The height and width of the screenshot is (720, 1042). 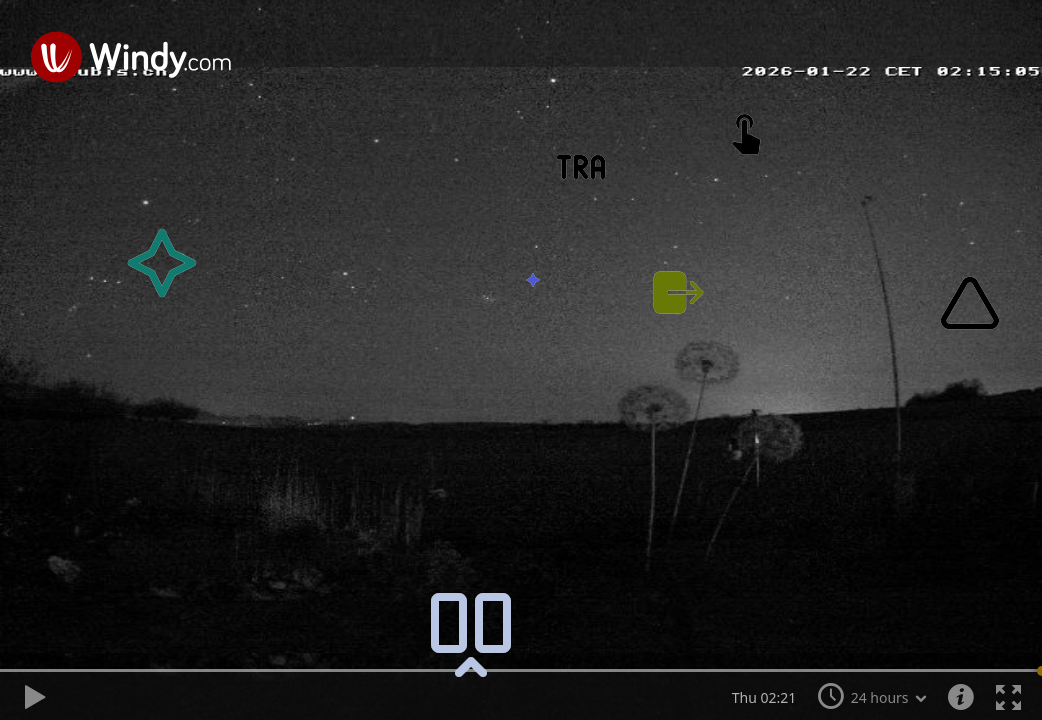 I want to click on log out of your account, so click(x=678, y=292).